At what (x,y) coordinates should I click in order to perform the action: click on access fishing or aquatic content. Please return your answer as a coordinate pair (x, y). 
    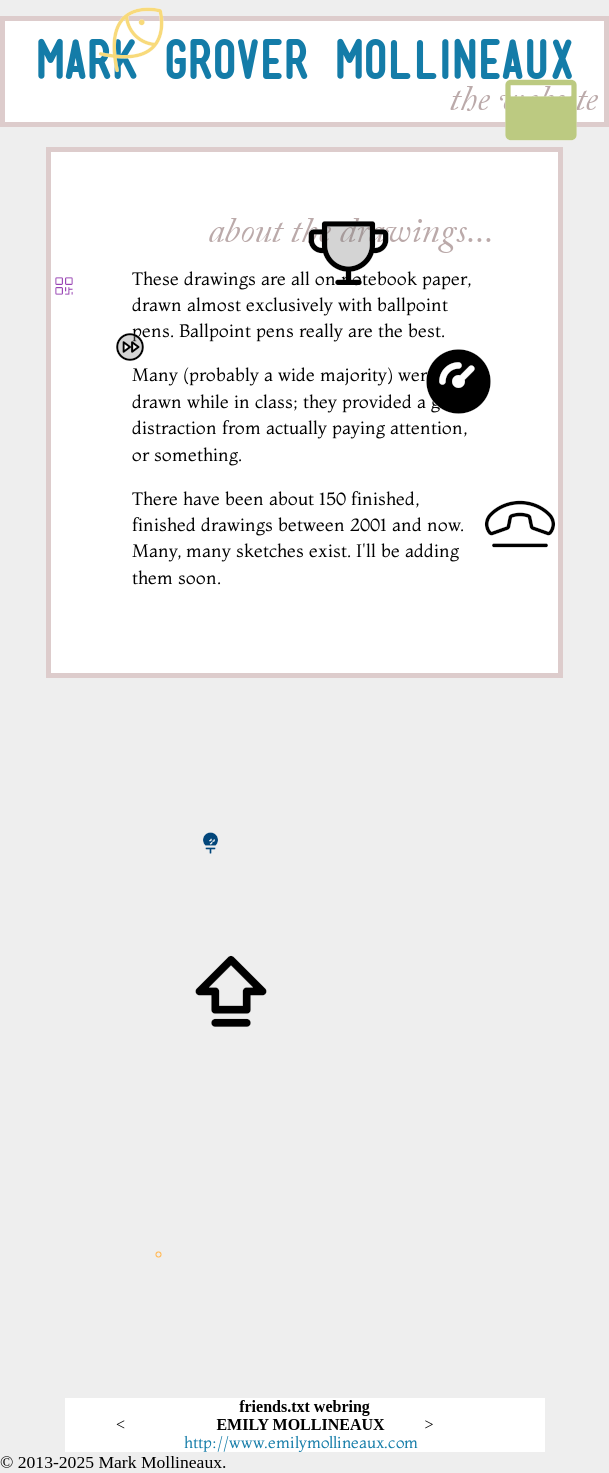
    Looking at the image, I should click on (133, 37).